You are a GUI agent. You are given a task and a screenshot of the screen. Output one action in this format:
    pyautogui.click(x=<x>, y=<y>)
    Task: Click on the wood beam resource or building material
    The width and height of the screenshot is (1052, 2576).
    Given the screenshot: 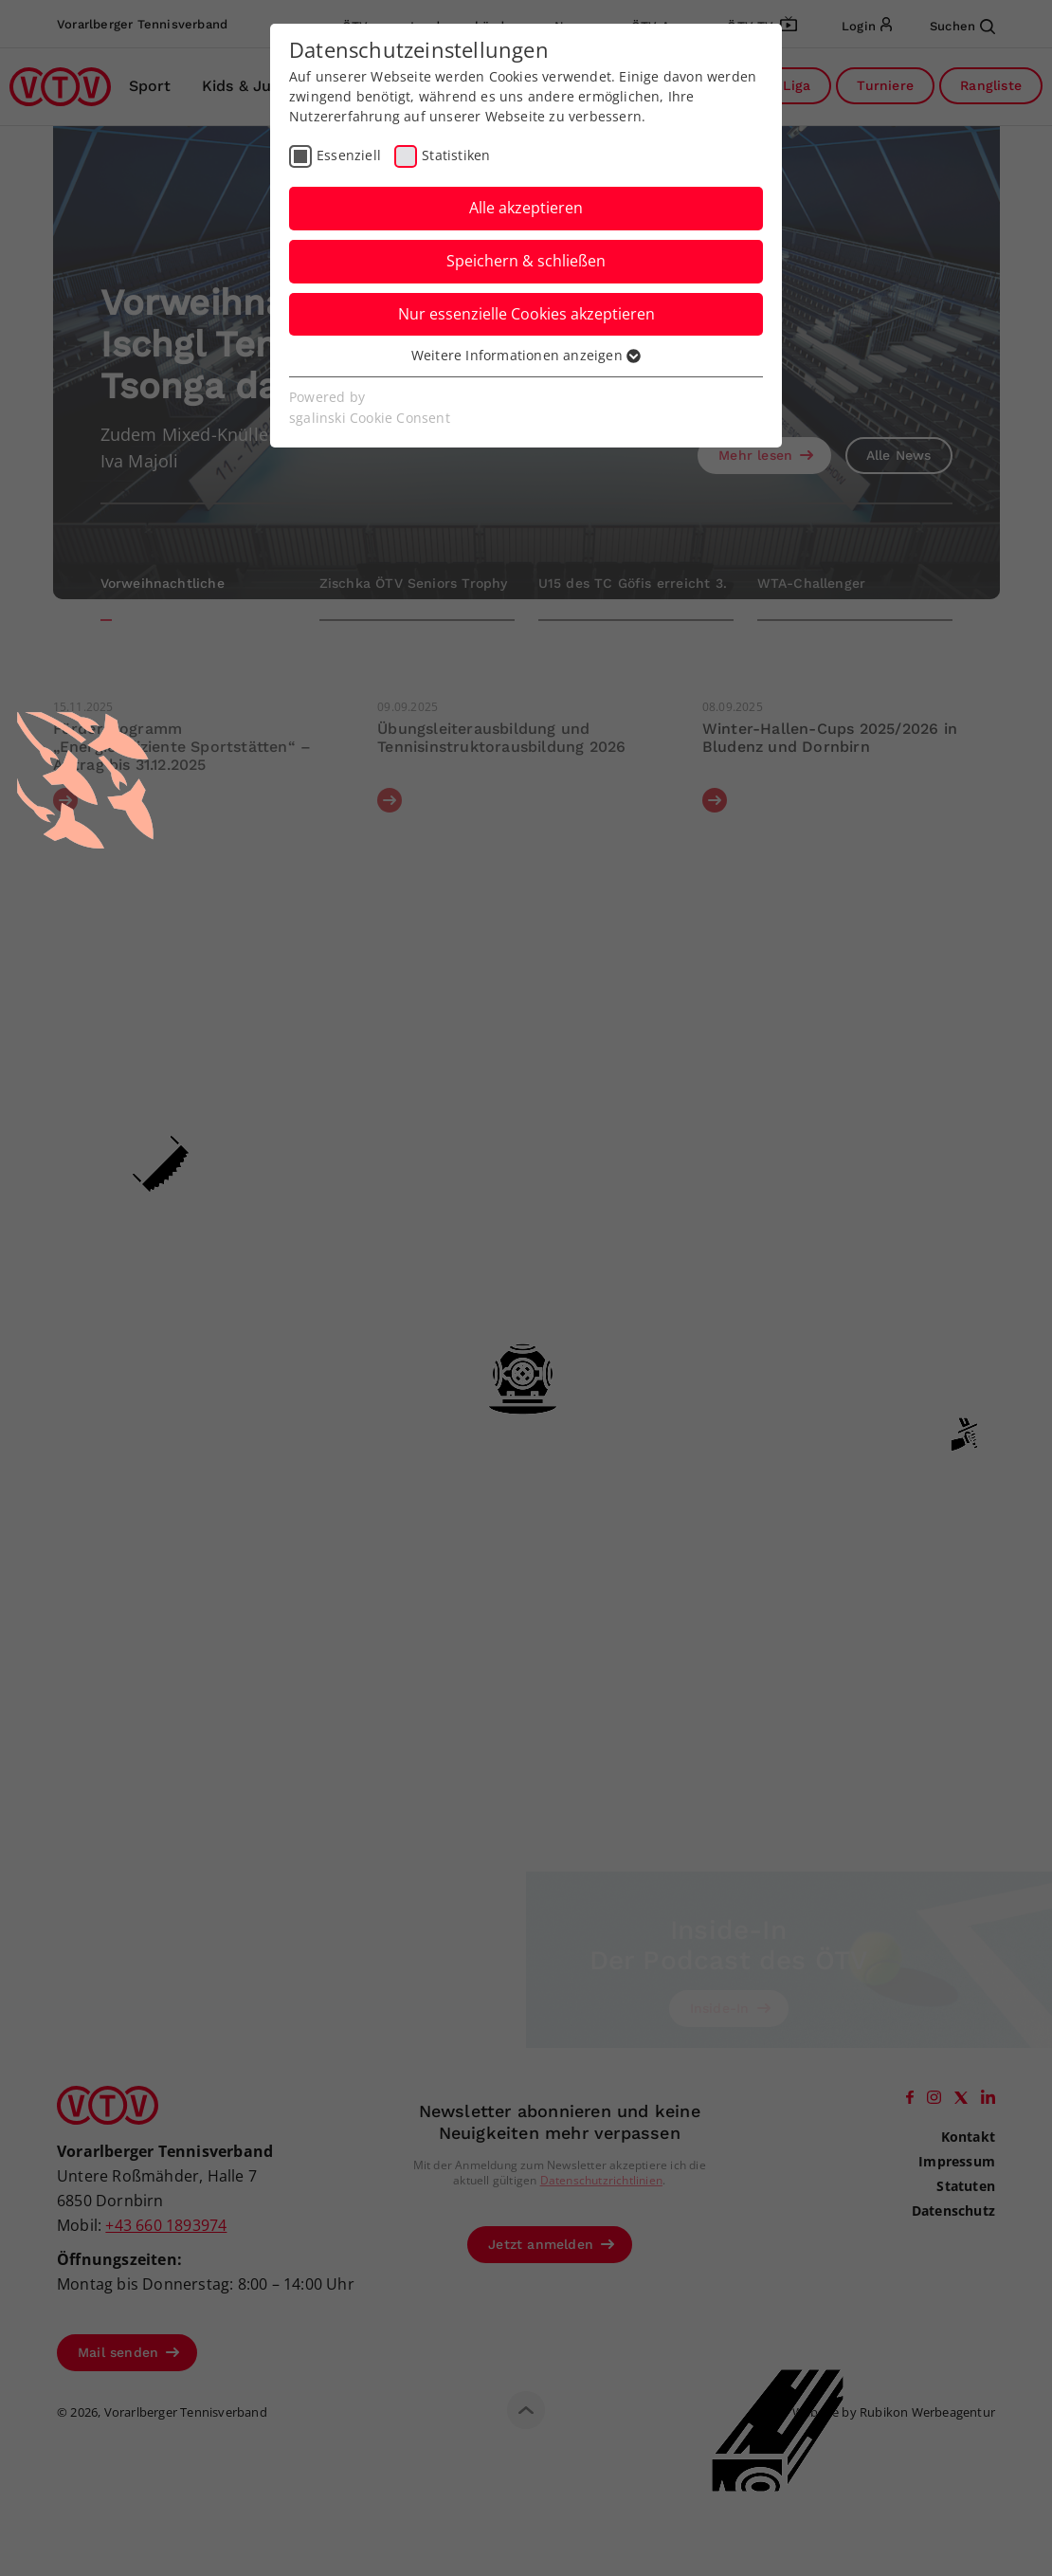 What is the action you would take?
    pyautogui.click(x=777, y=2430)
    